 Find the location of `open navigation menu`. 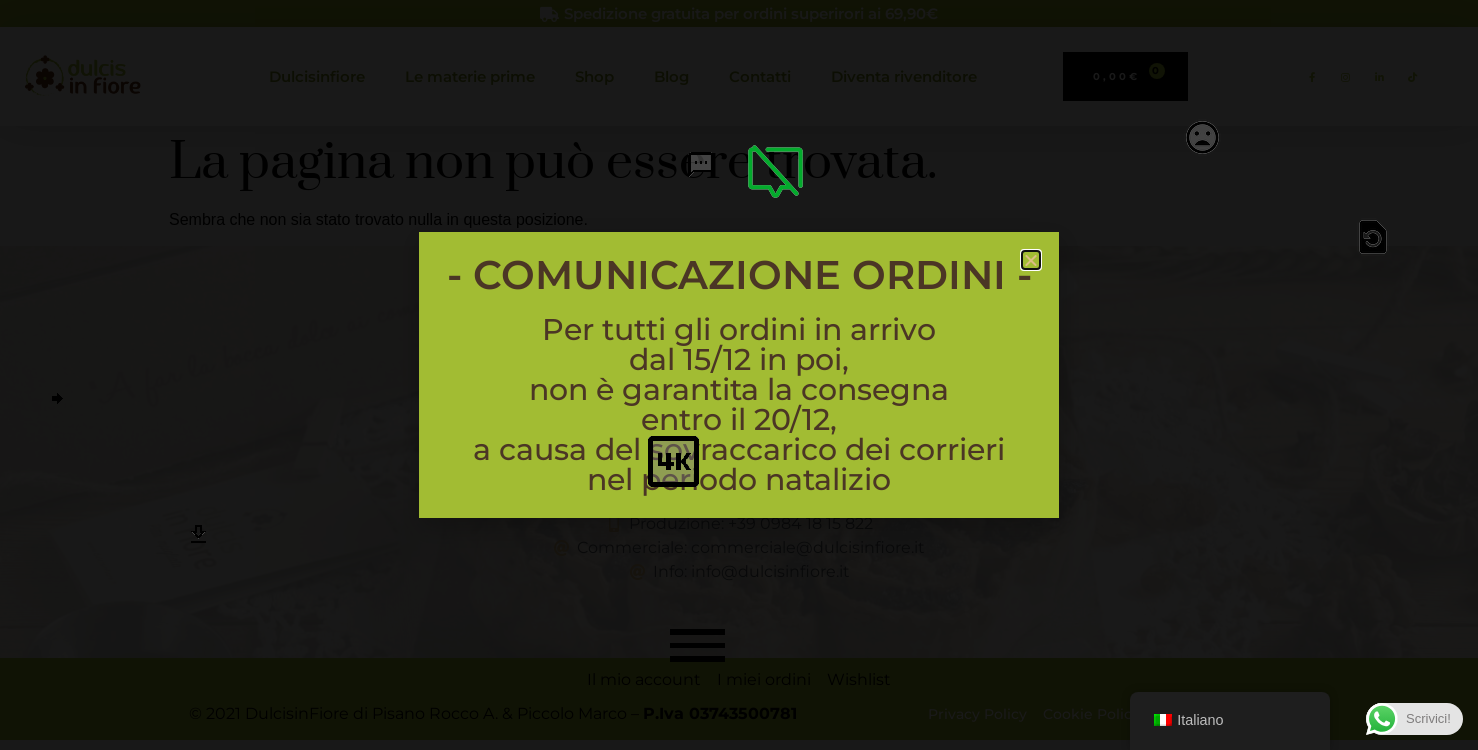

open navigation menu is located at coordinates (697, 645).